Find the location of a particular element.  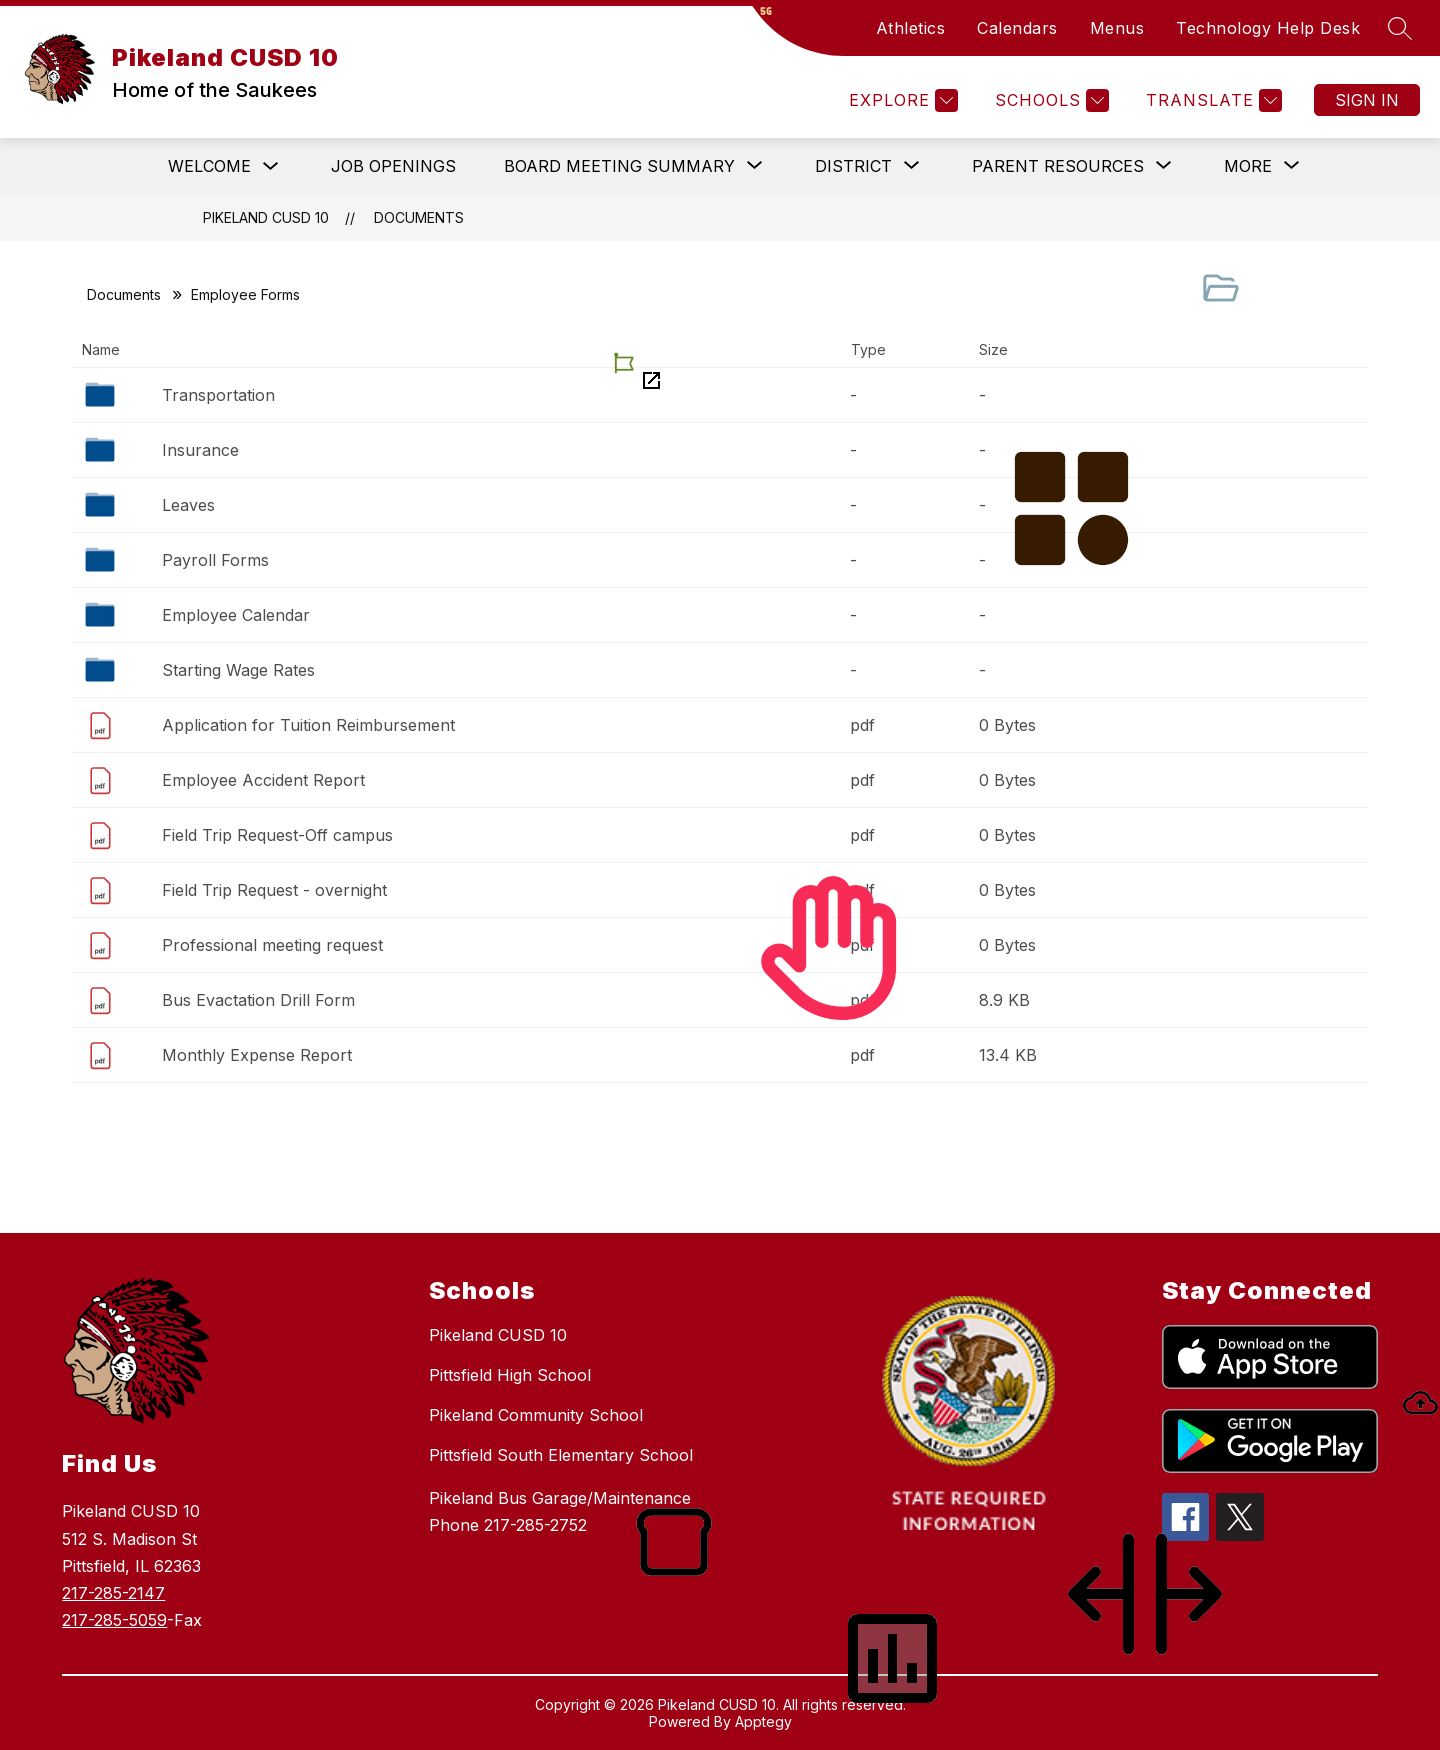

adjust horizontal split between panels is located at coordinates (1145, 1594).